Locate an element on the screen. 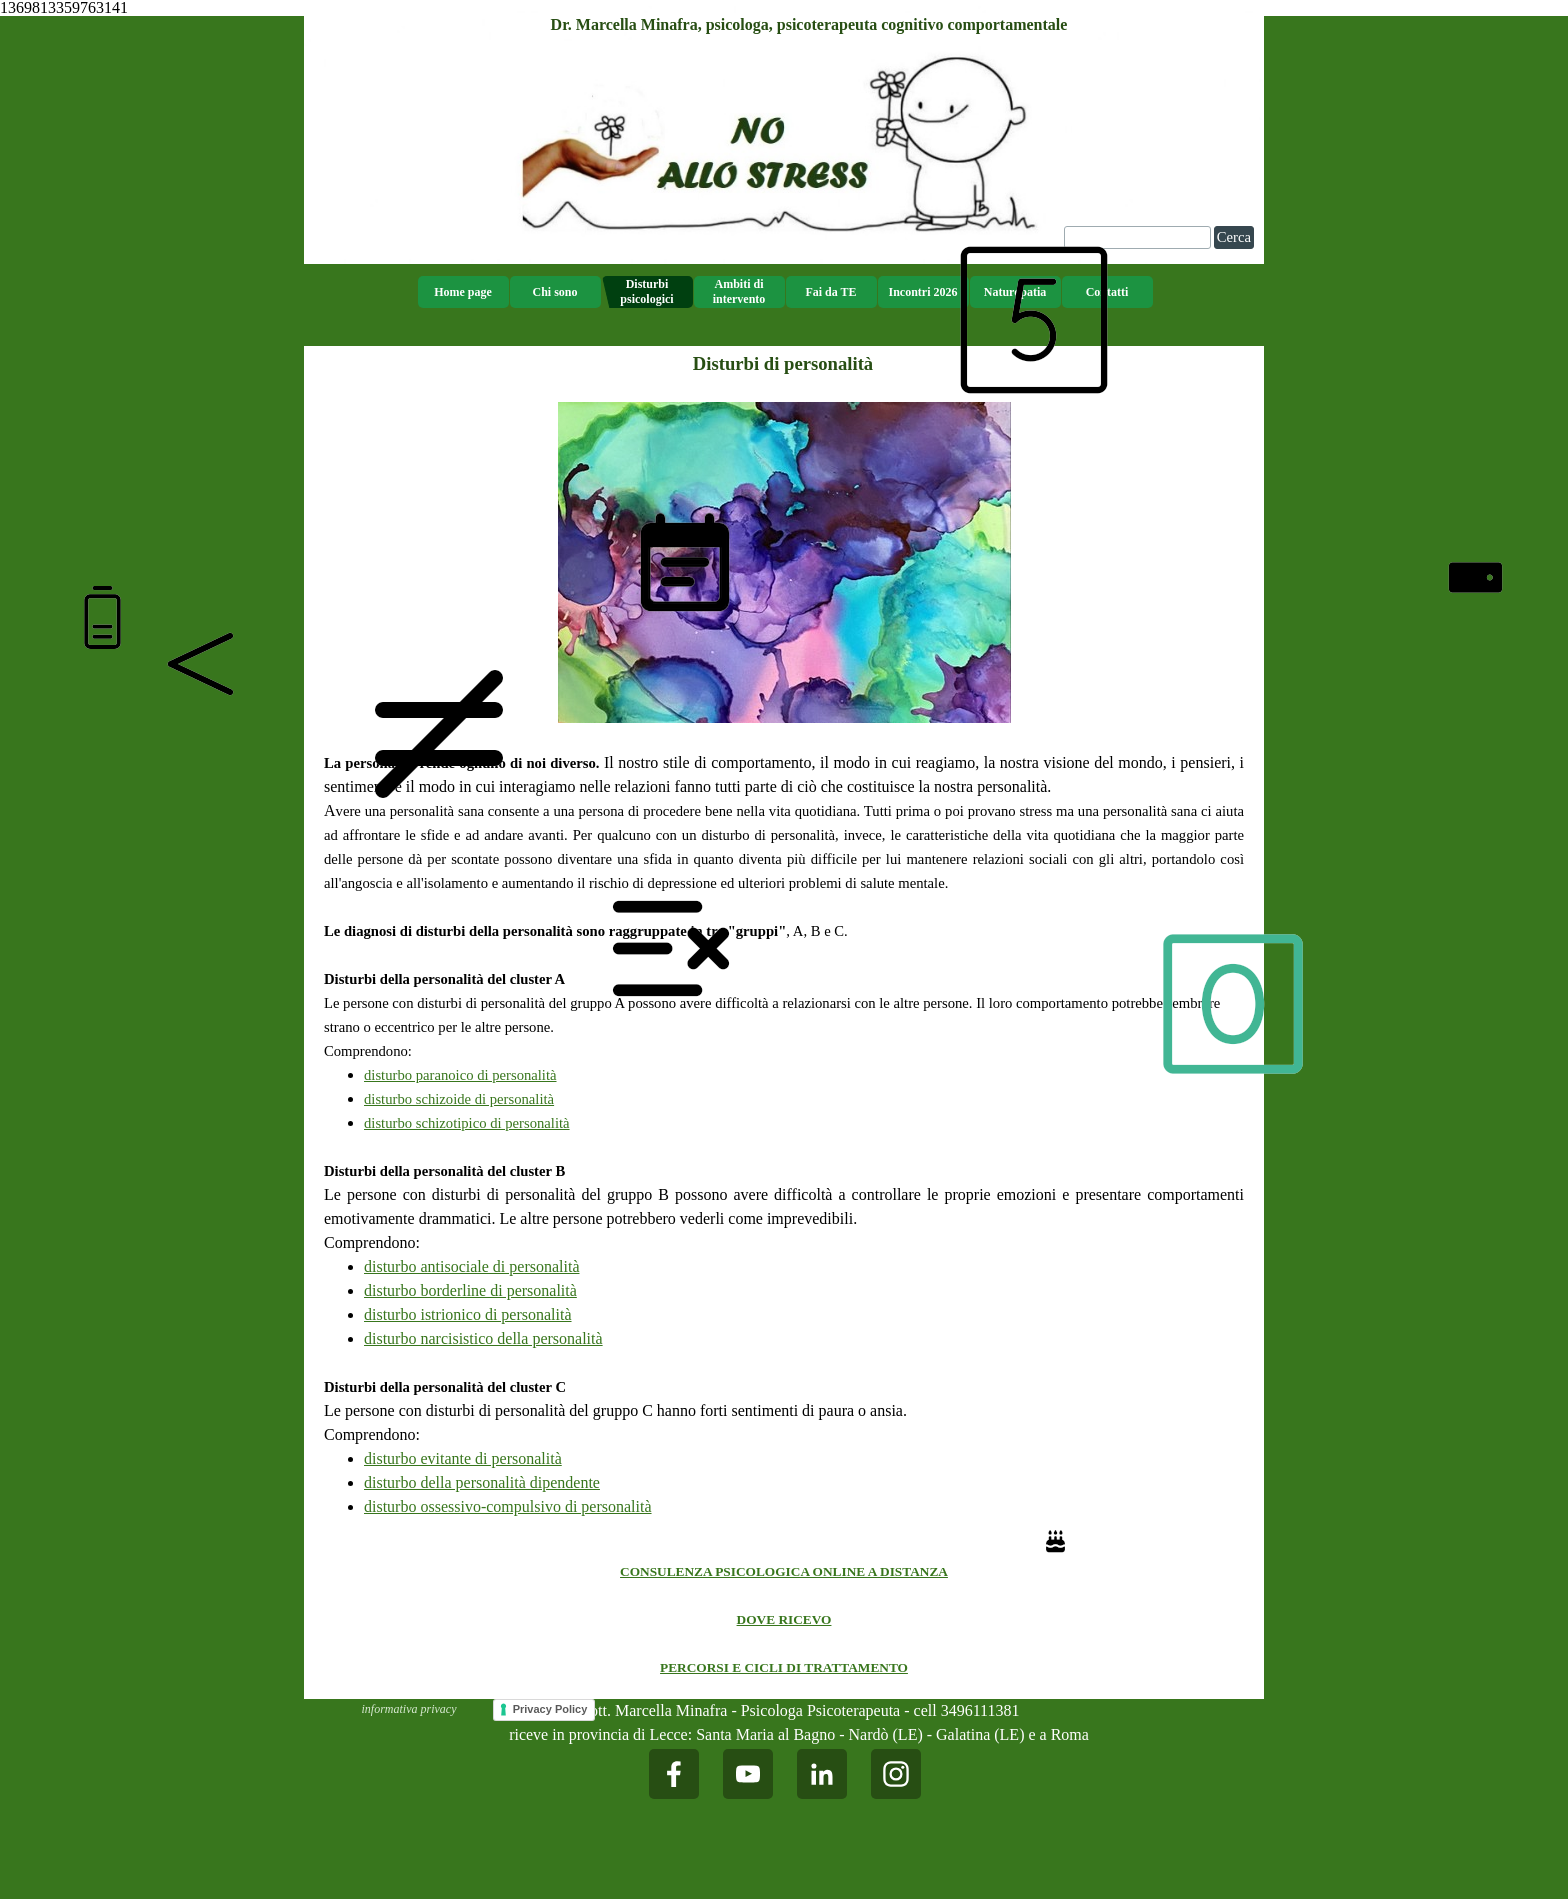 The width and height of the screenshot is (1568, 1899). remove item from list is located at coordinates (672, 948).